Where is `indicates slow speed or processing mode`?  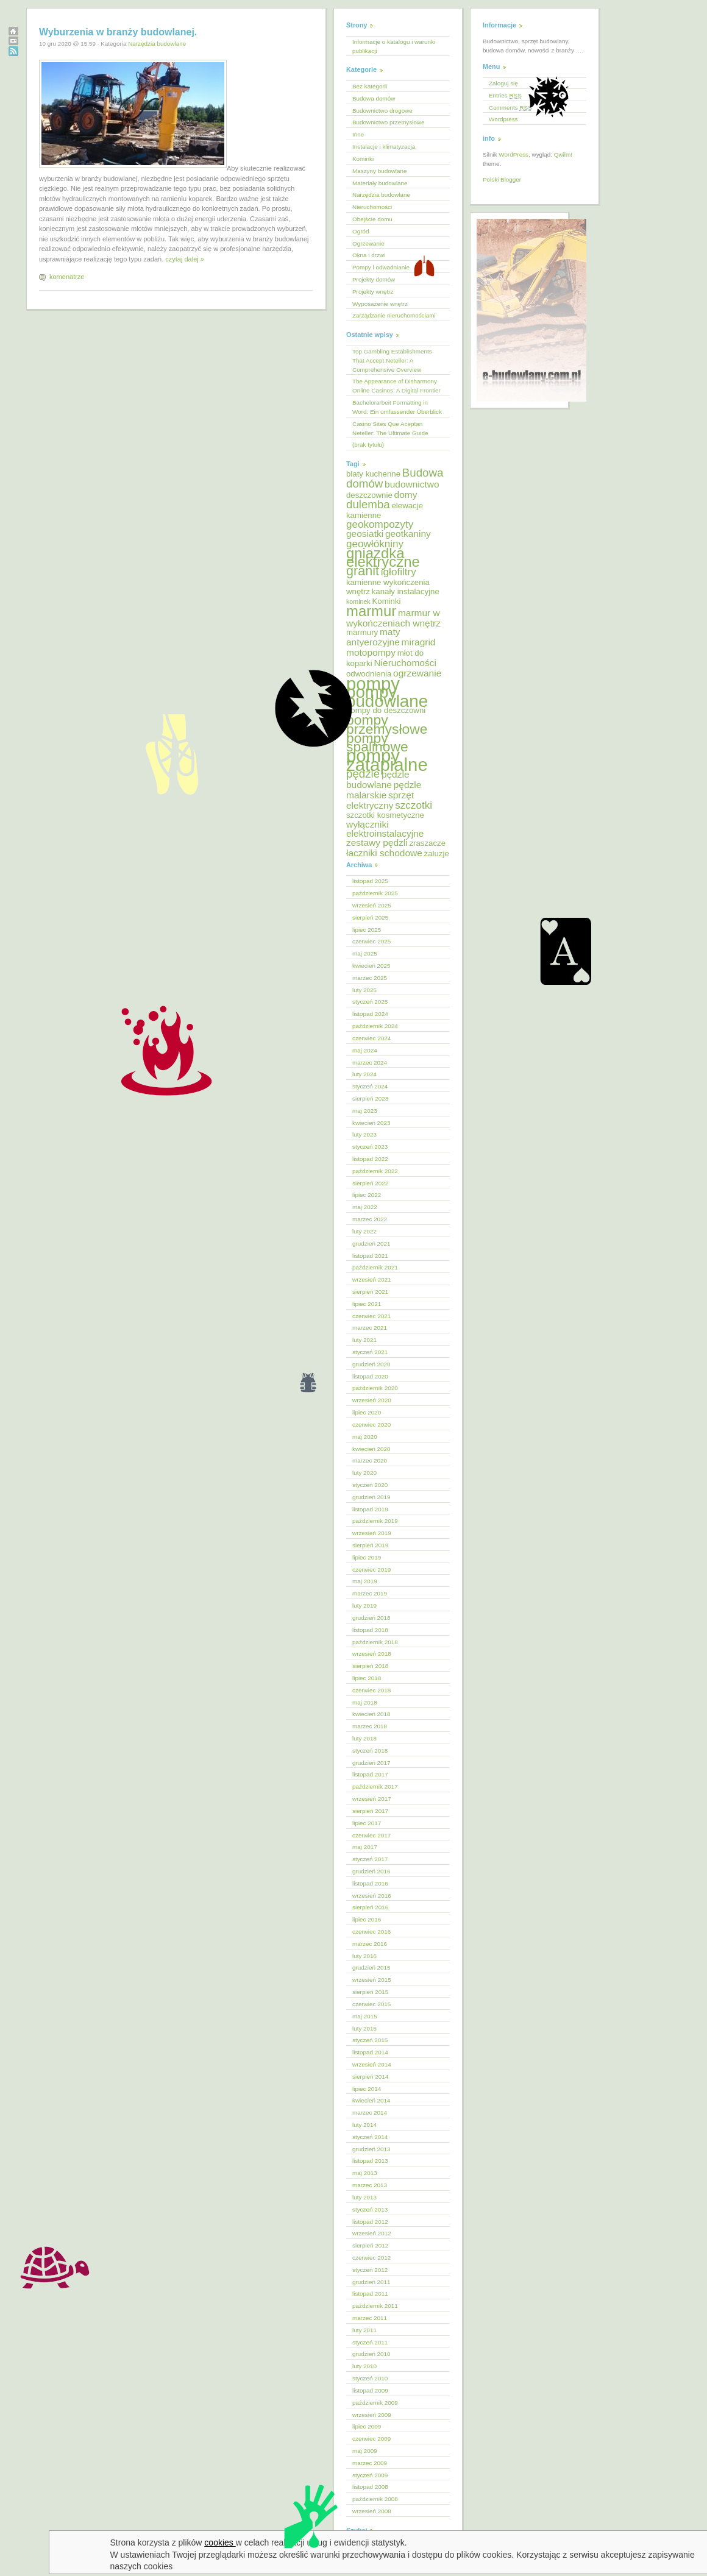 indicates slow speed or processing mode is located at coordinates (55, 2268).